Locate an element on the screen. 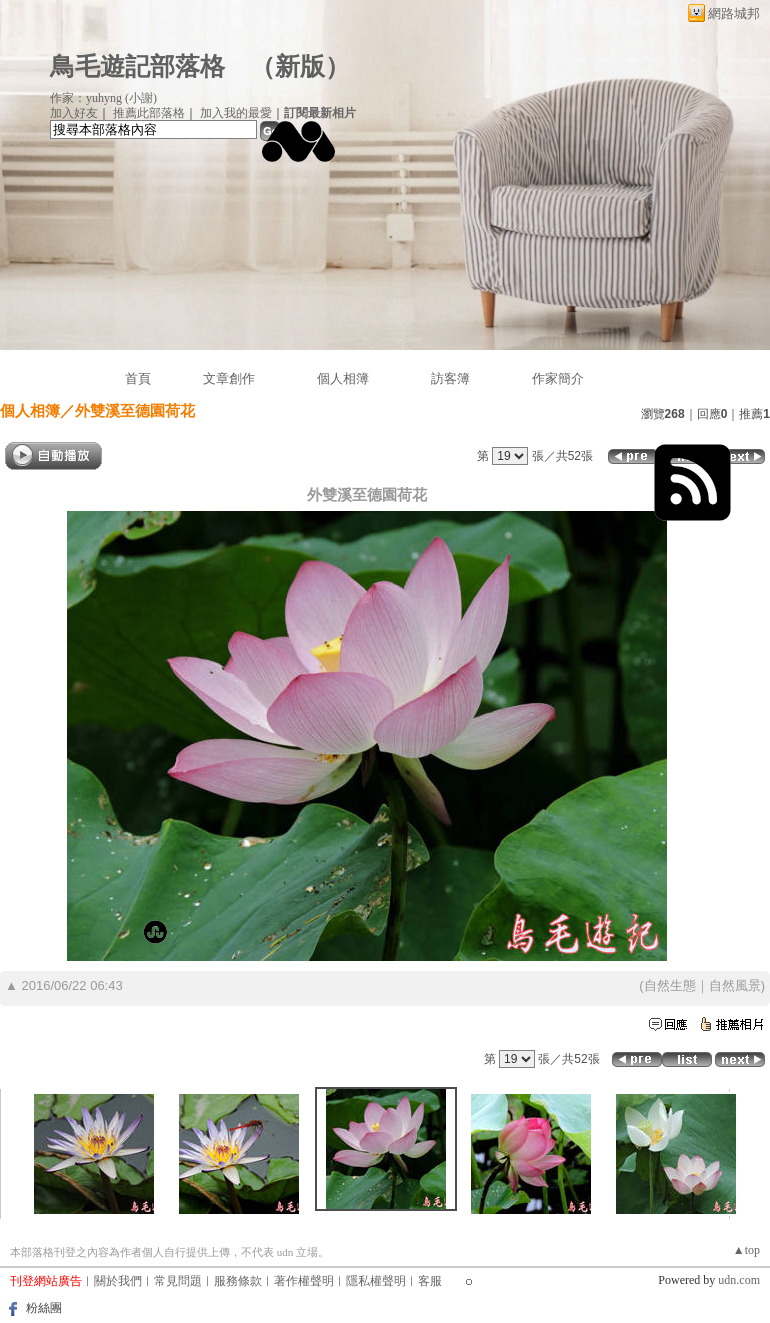 This screenshot has height=1323, width=770. stumbleupon social media logo is located at coordinates (155, 932).